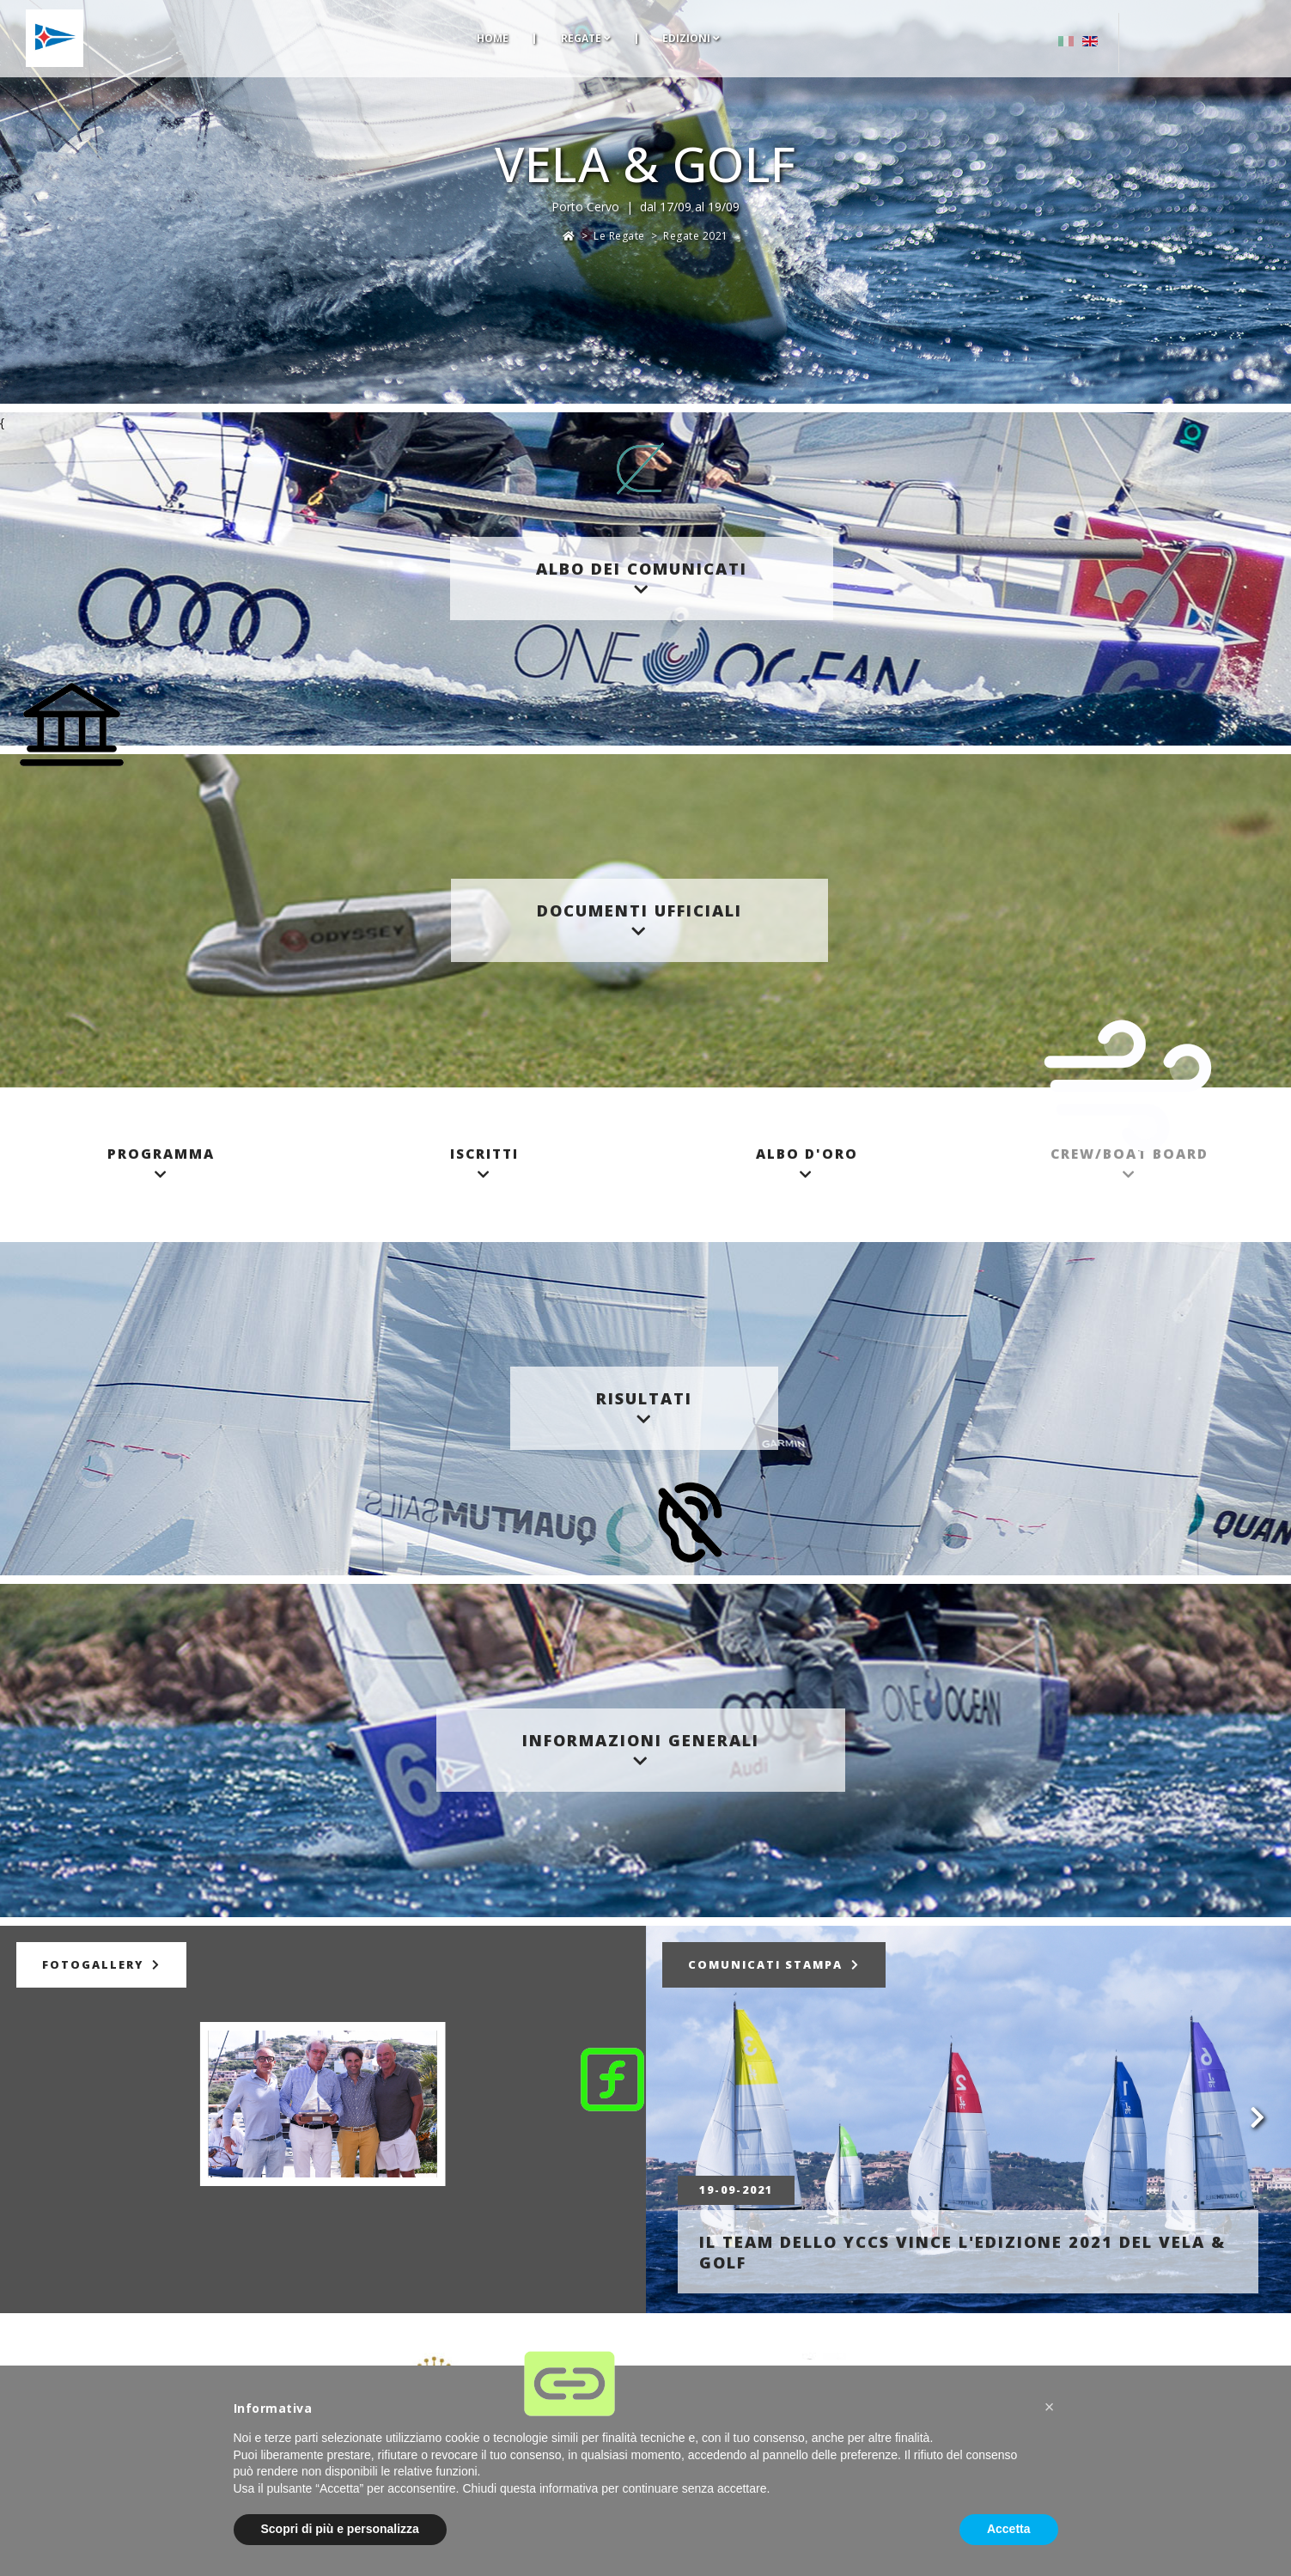  What do you see at coordinates (640, 468) in the screenshot?
I see `indicates a set is not a subset of another in mathematical notation` at bounding box center [640, 468].